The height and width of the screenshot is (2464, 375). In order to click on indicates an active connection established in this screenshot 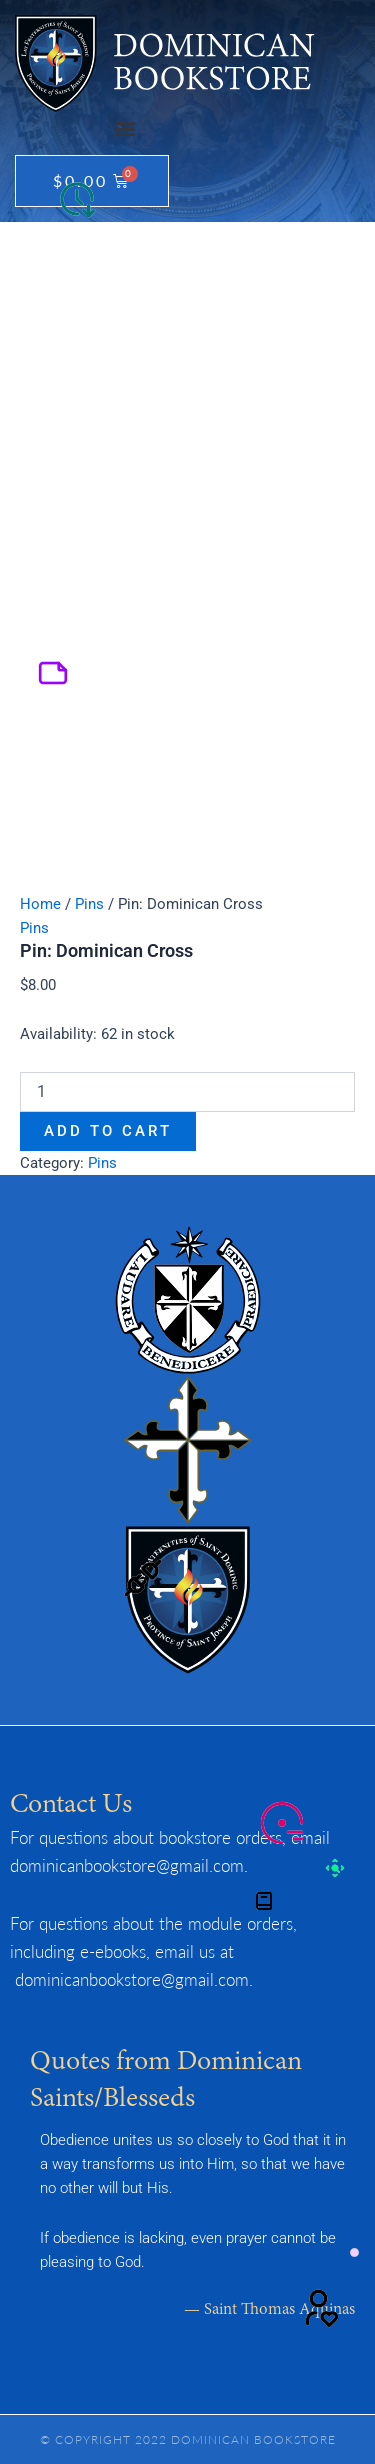, I will do `click(143, 1578)`.